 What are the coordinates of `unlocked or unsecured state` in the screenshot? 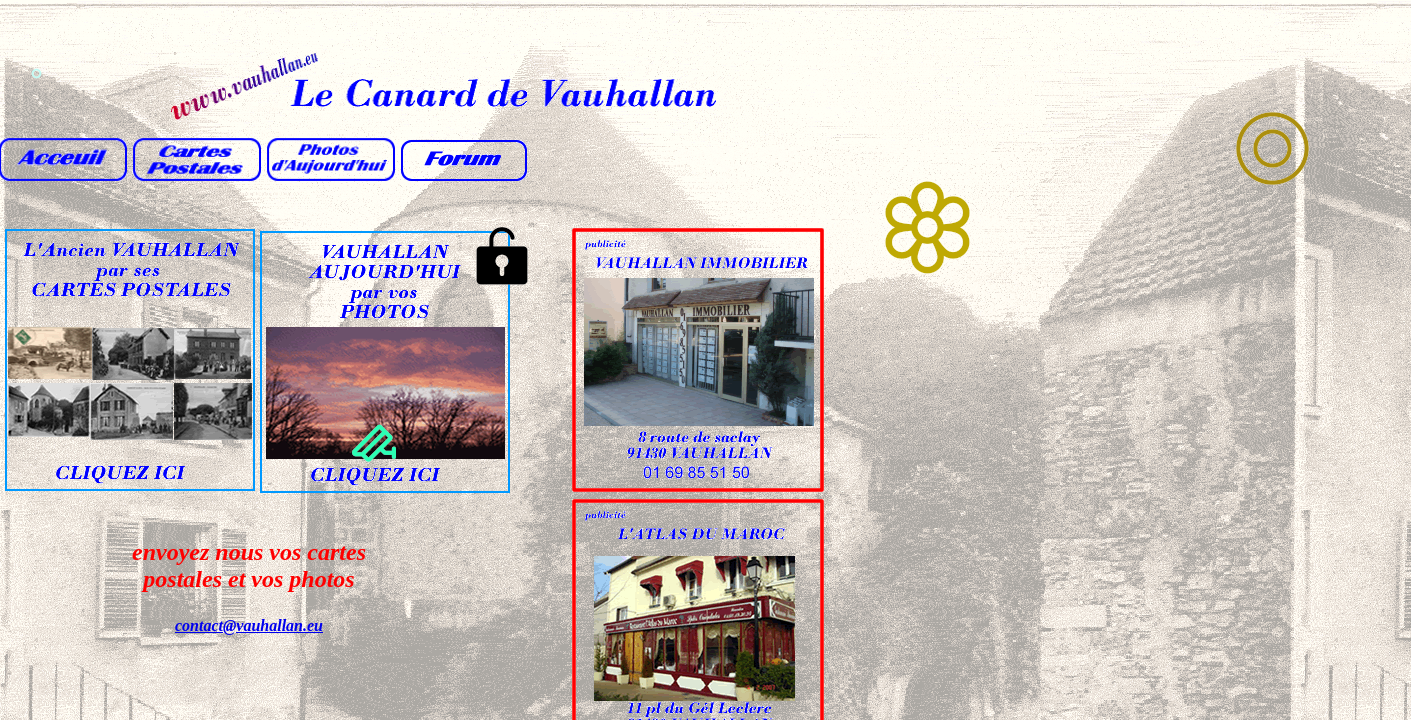 It's located at (502, 259).